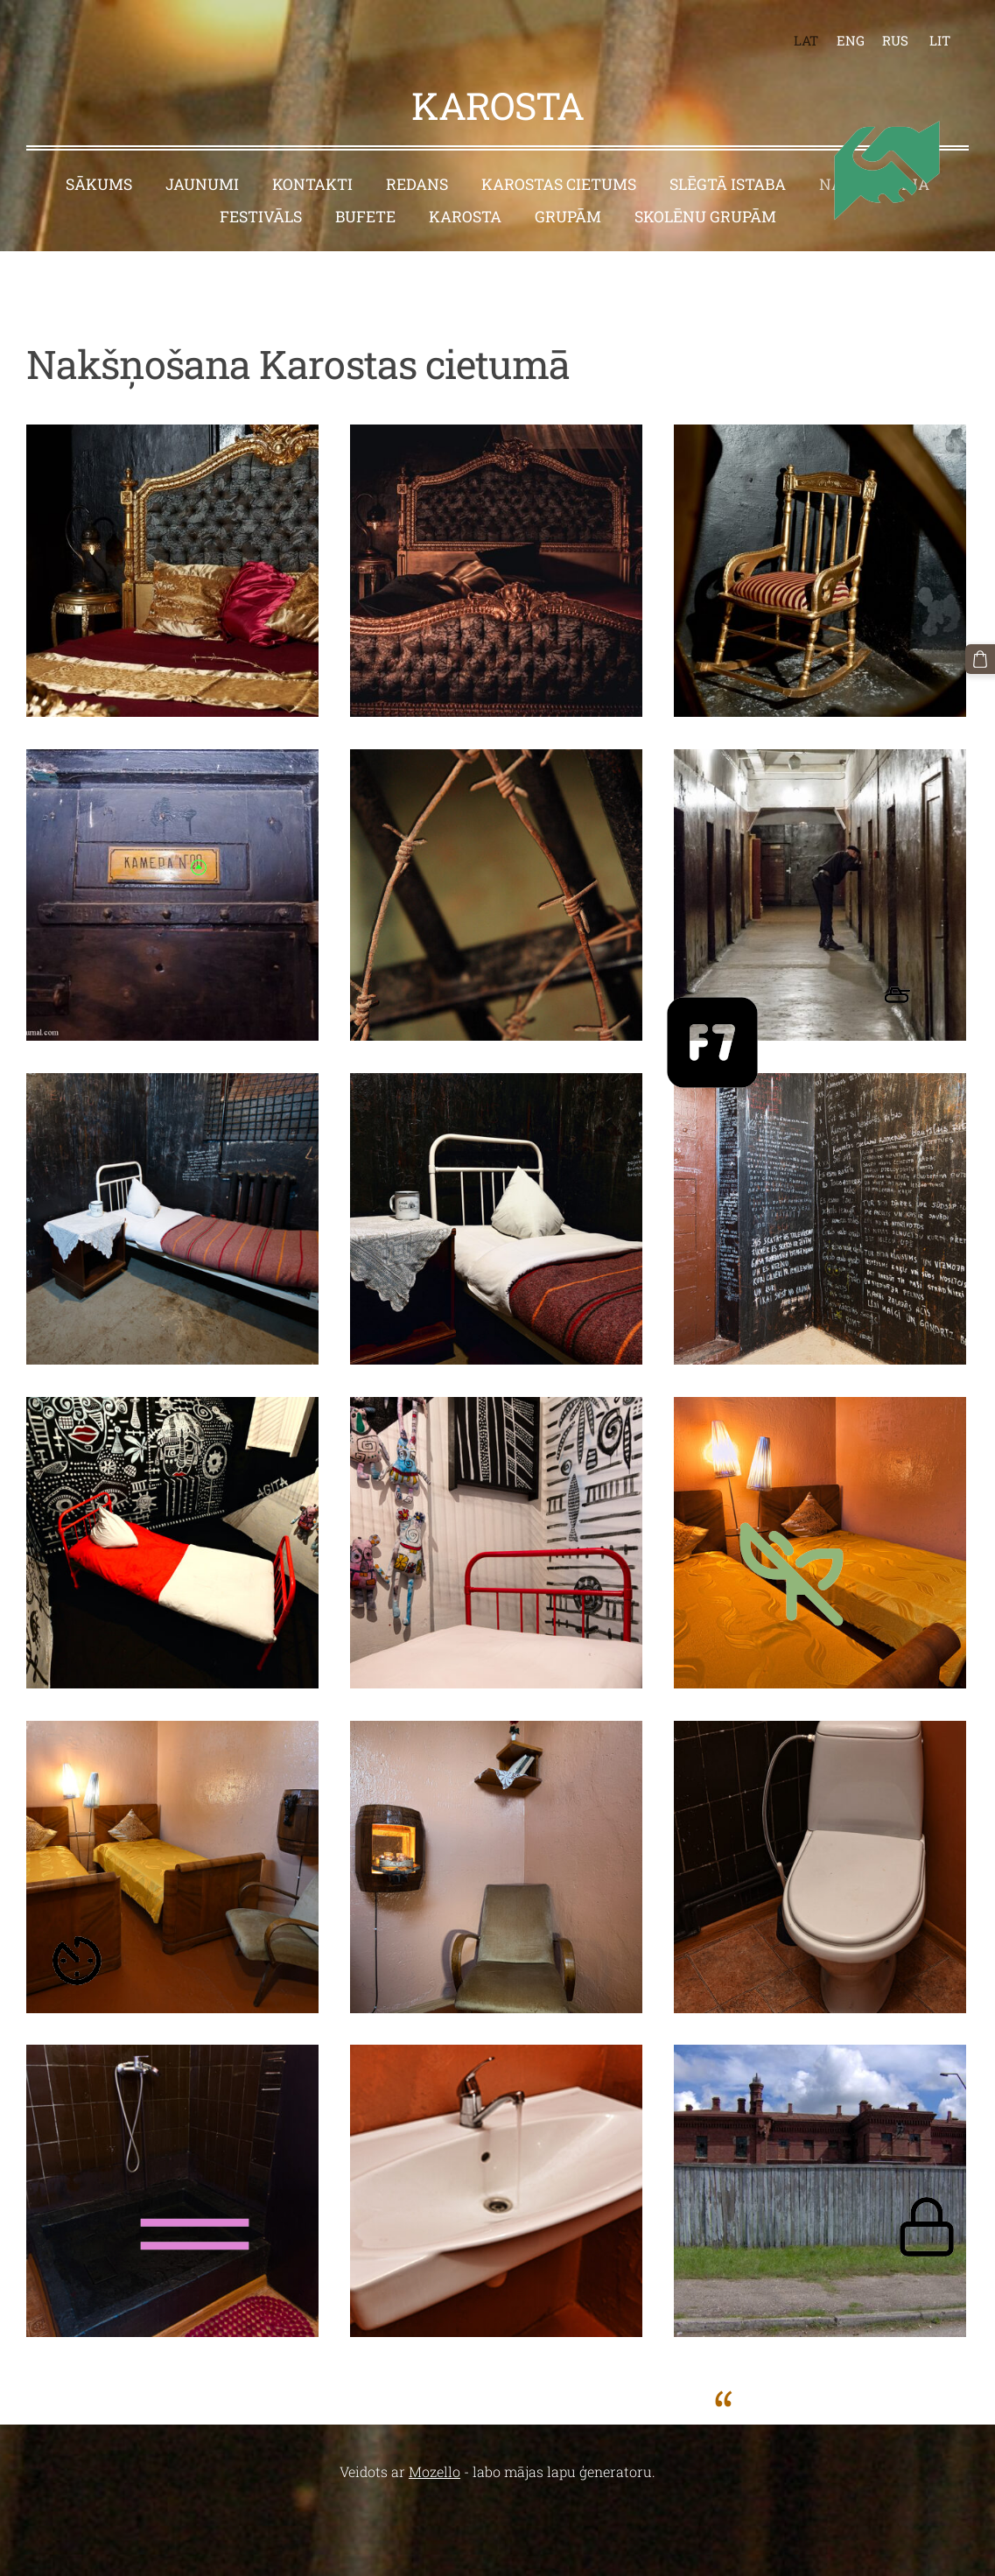  I want to click on set or view a countdown timer, so click(77, 1961).